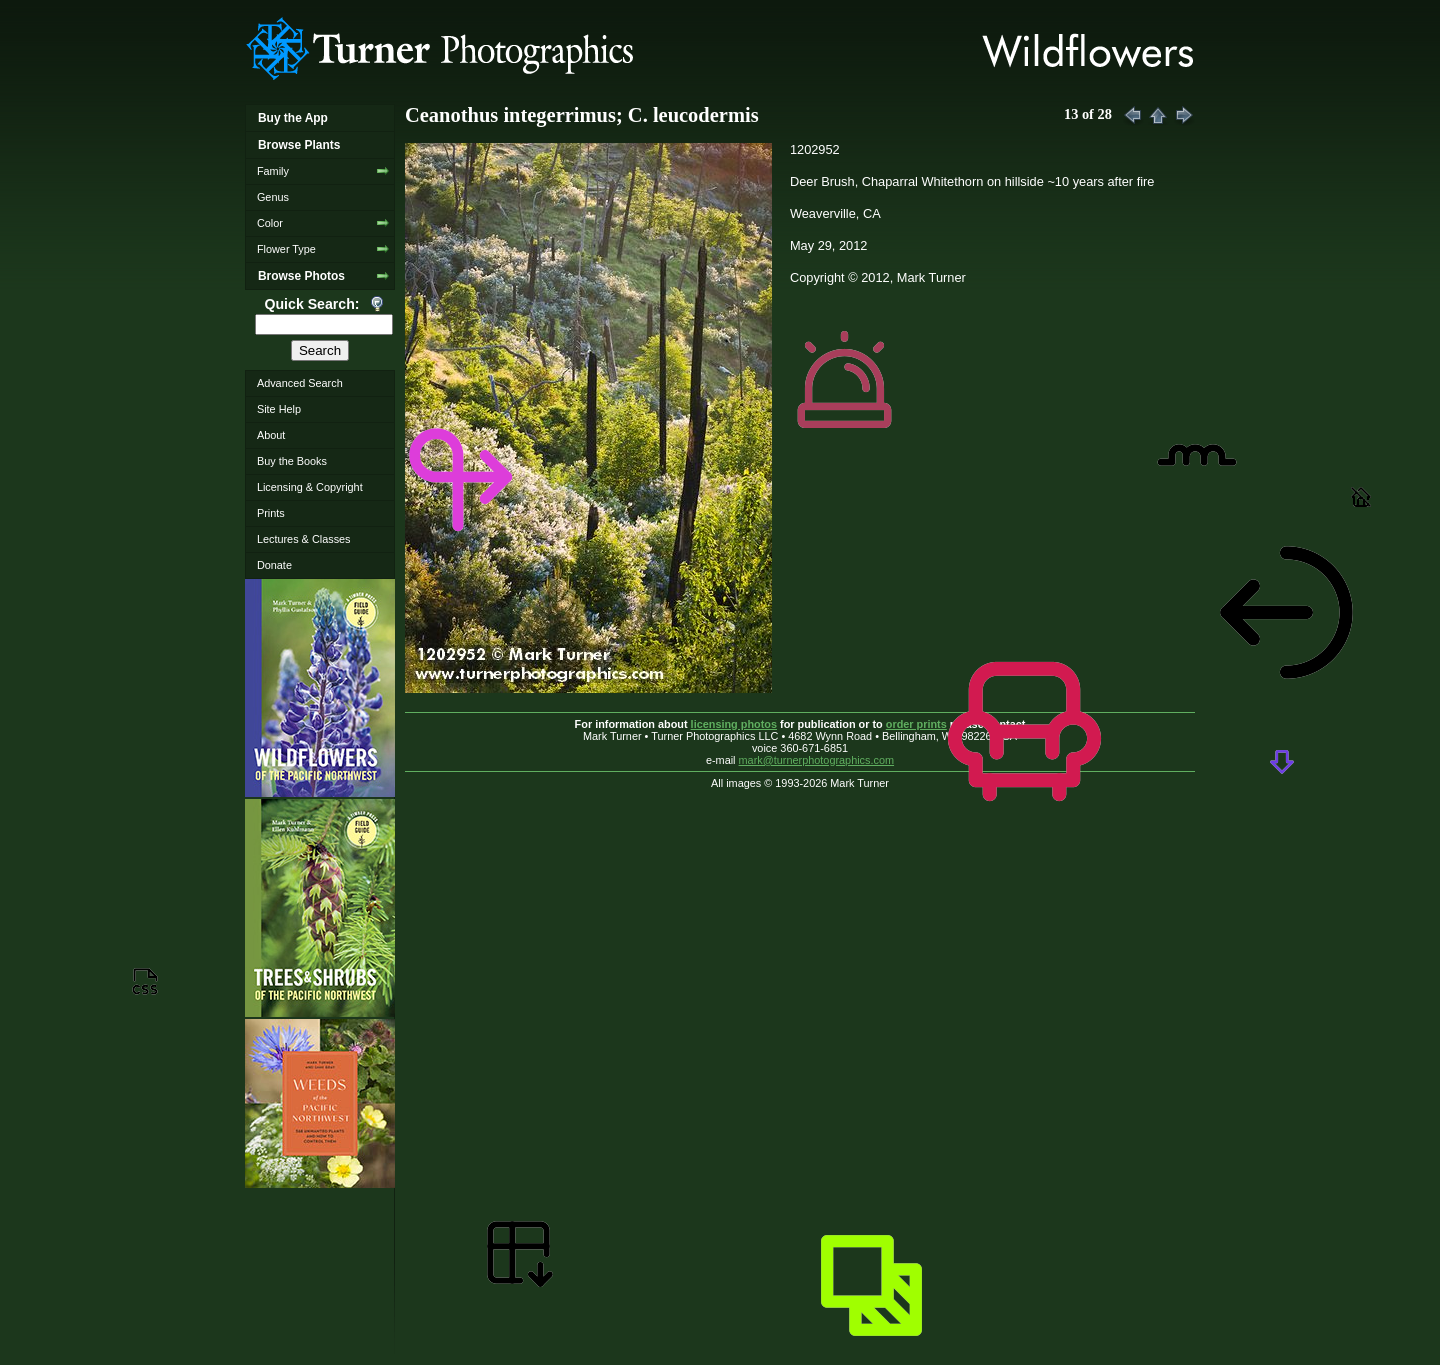 Image resolution: width=1440 pixels, height=1365 pixels. Describe the element at coordinates (1286, 612) in the screenshot. I see `exit or leave current screen` at that location.